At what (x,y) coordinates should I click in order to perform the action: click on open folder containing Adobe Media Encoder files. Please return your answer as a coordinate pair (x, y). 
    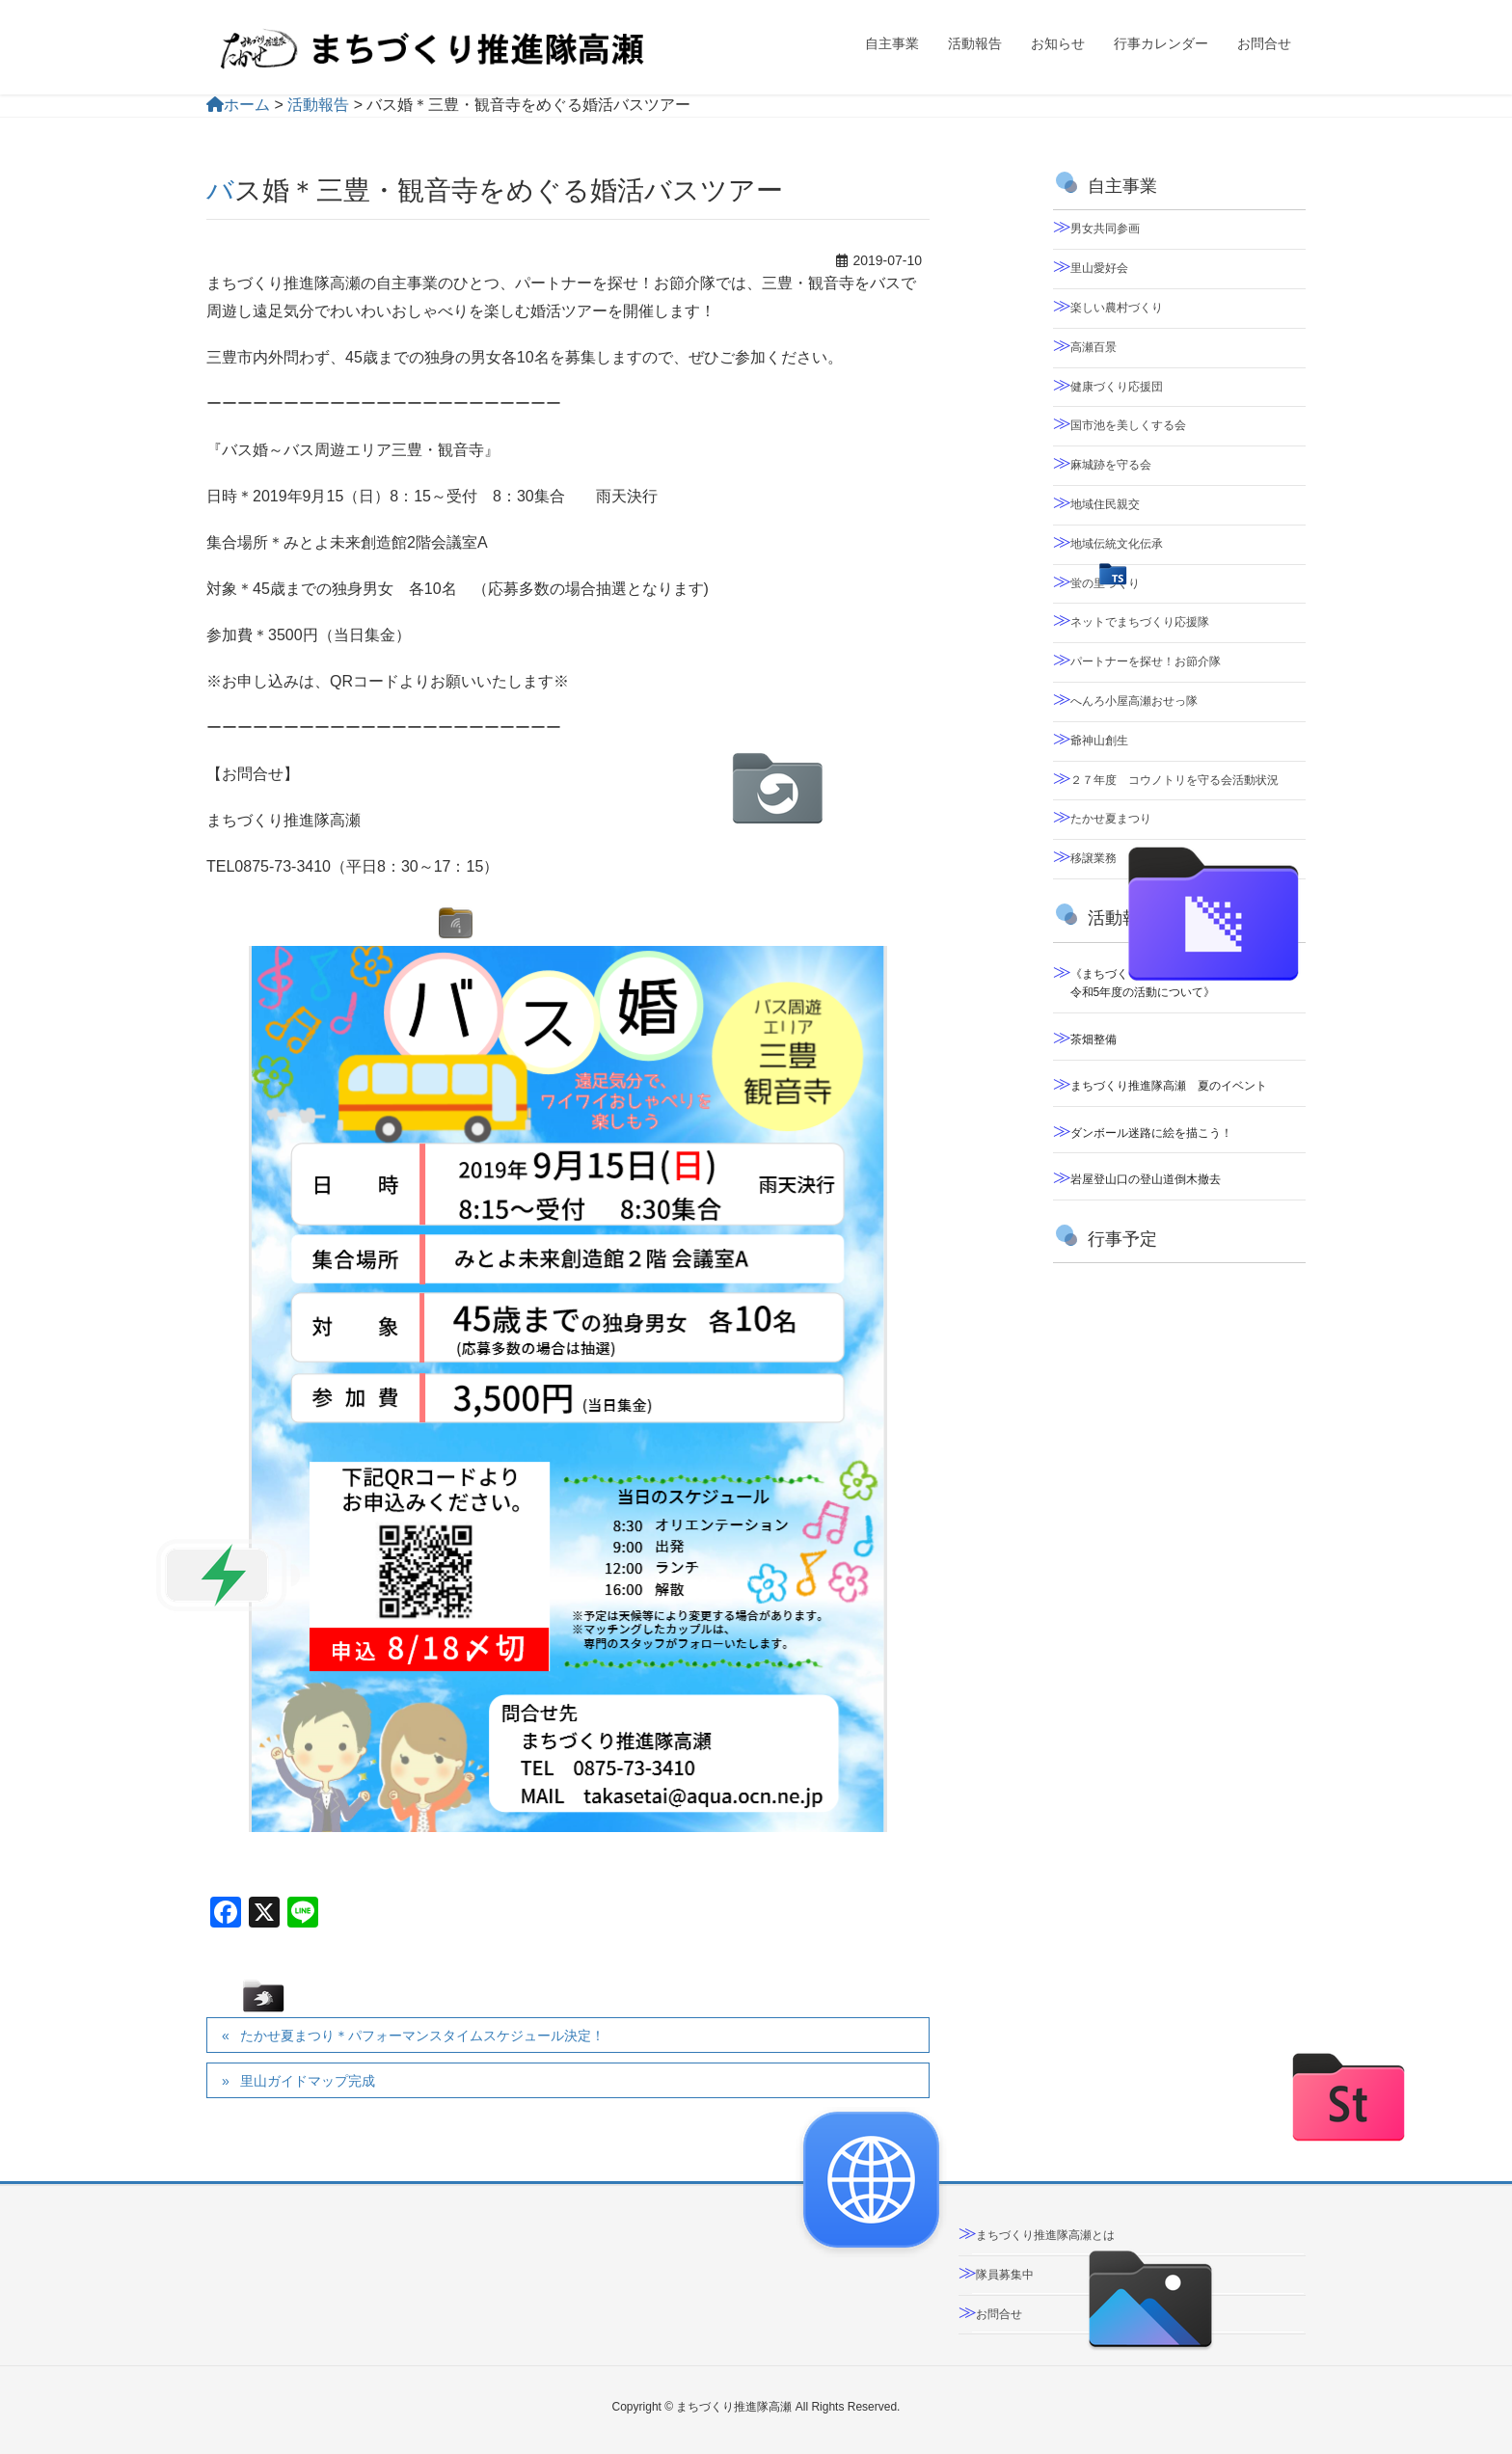
    Looking at the image, I should click on (1212, 918).